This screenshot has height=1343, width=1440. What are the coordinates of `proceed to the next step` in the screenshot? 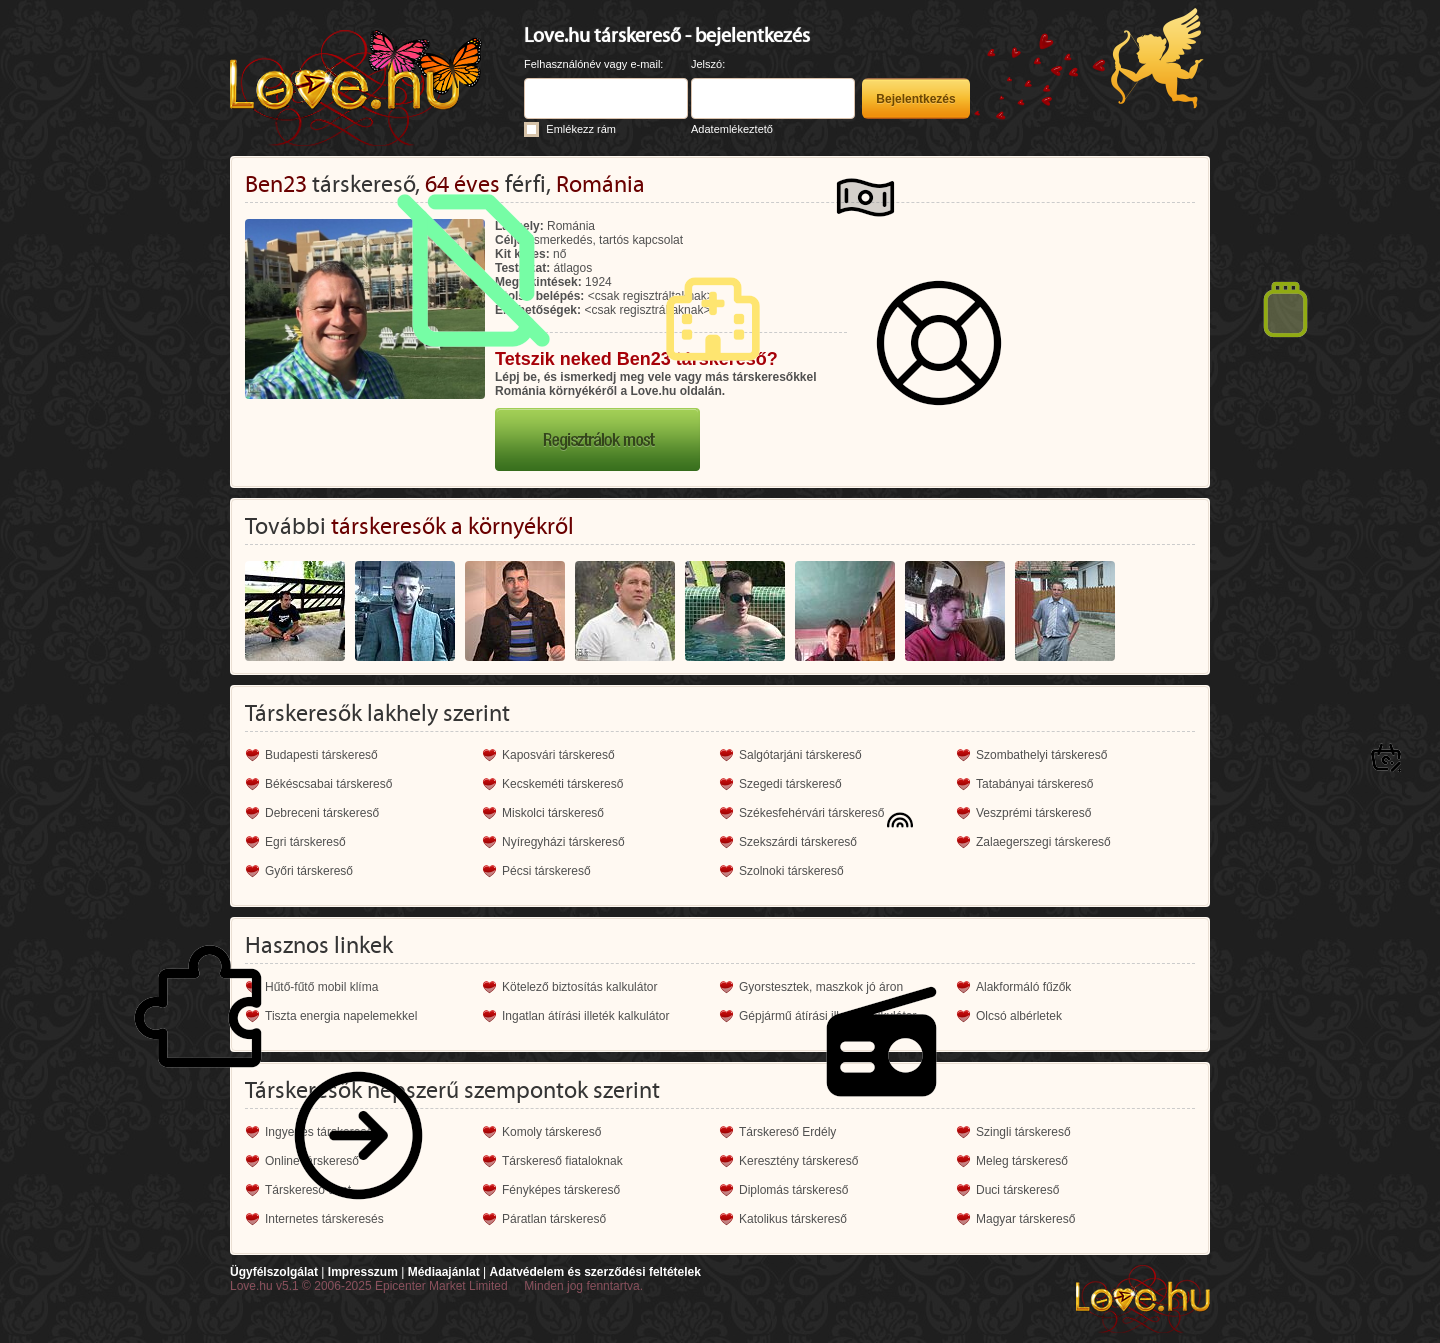 It's located at (358, 1135).